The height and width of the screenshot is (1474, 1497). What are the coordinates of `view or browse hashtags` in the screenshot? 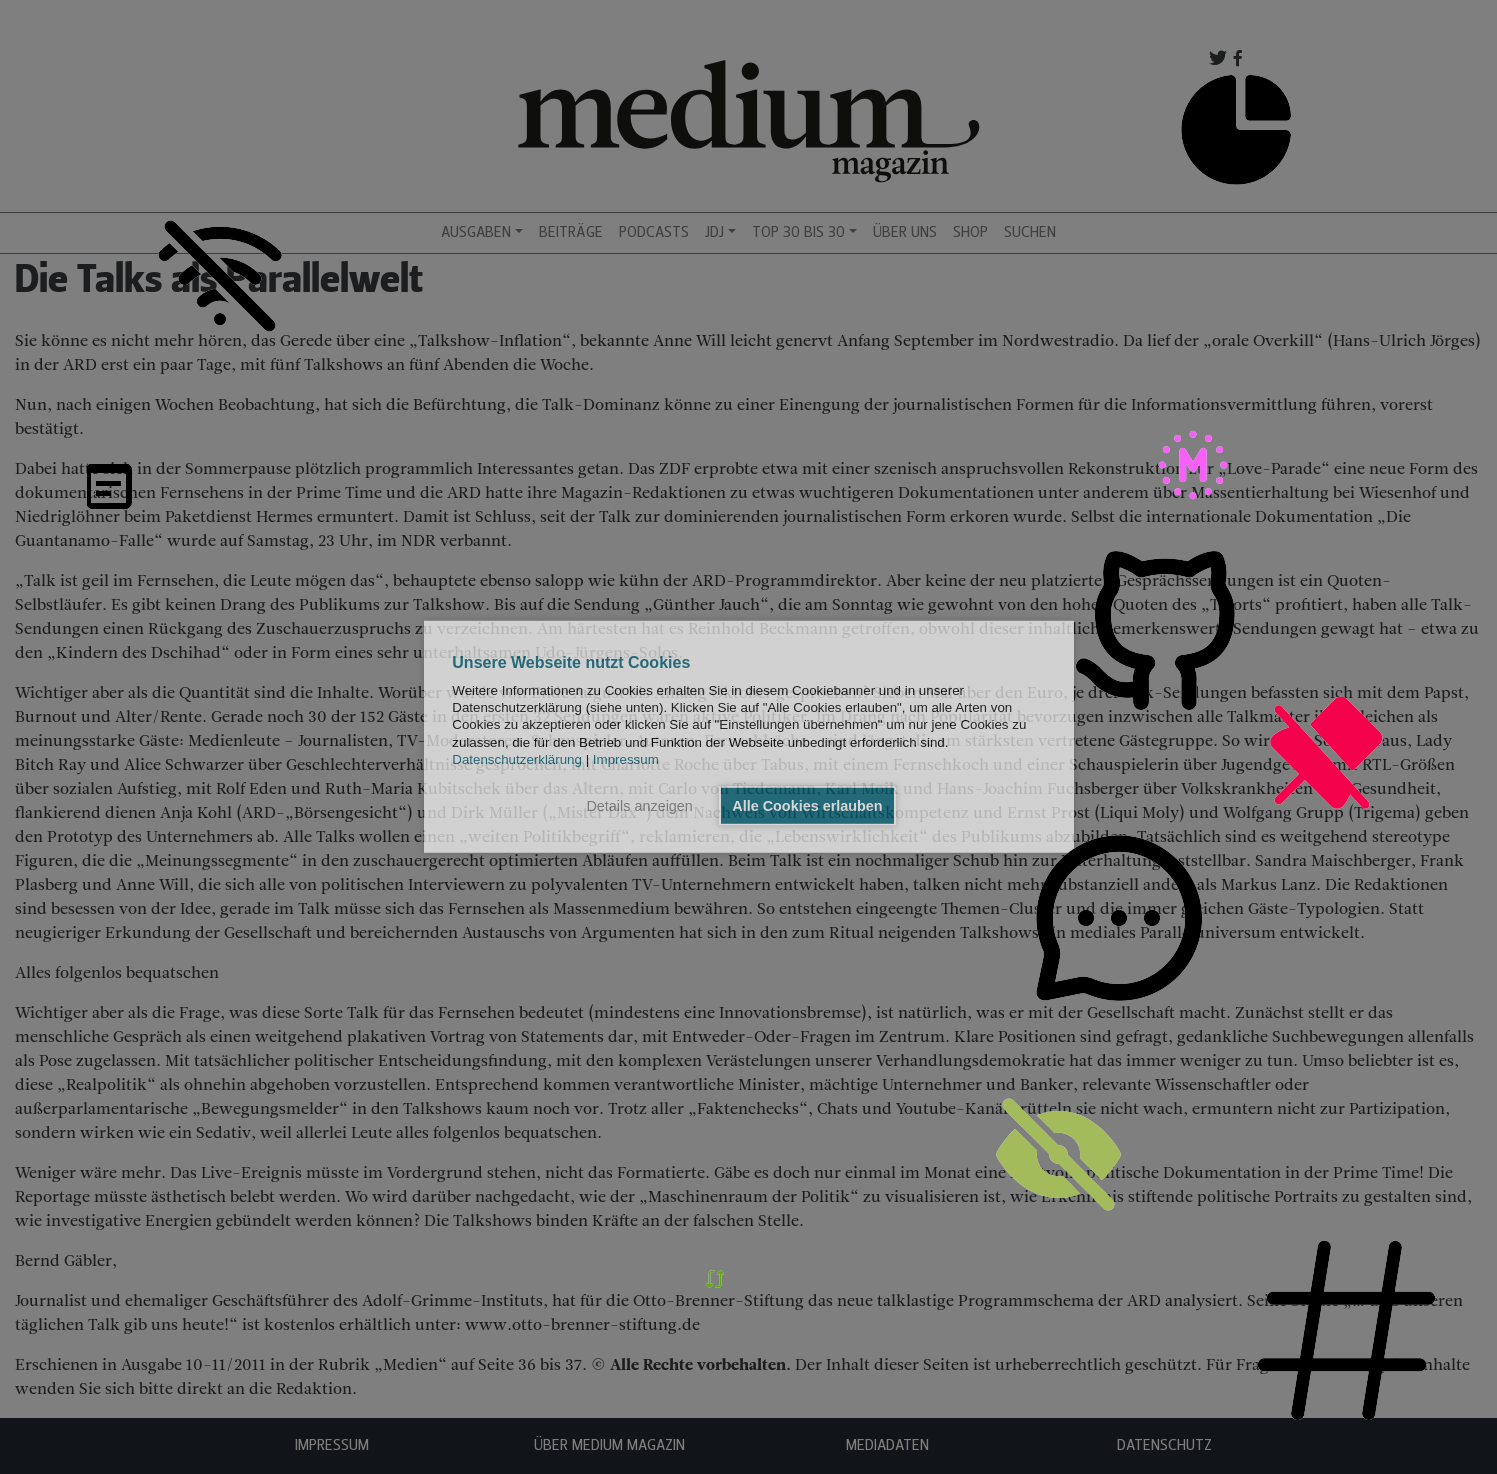 It's located at (1346, 1331).